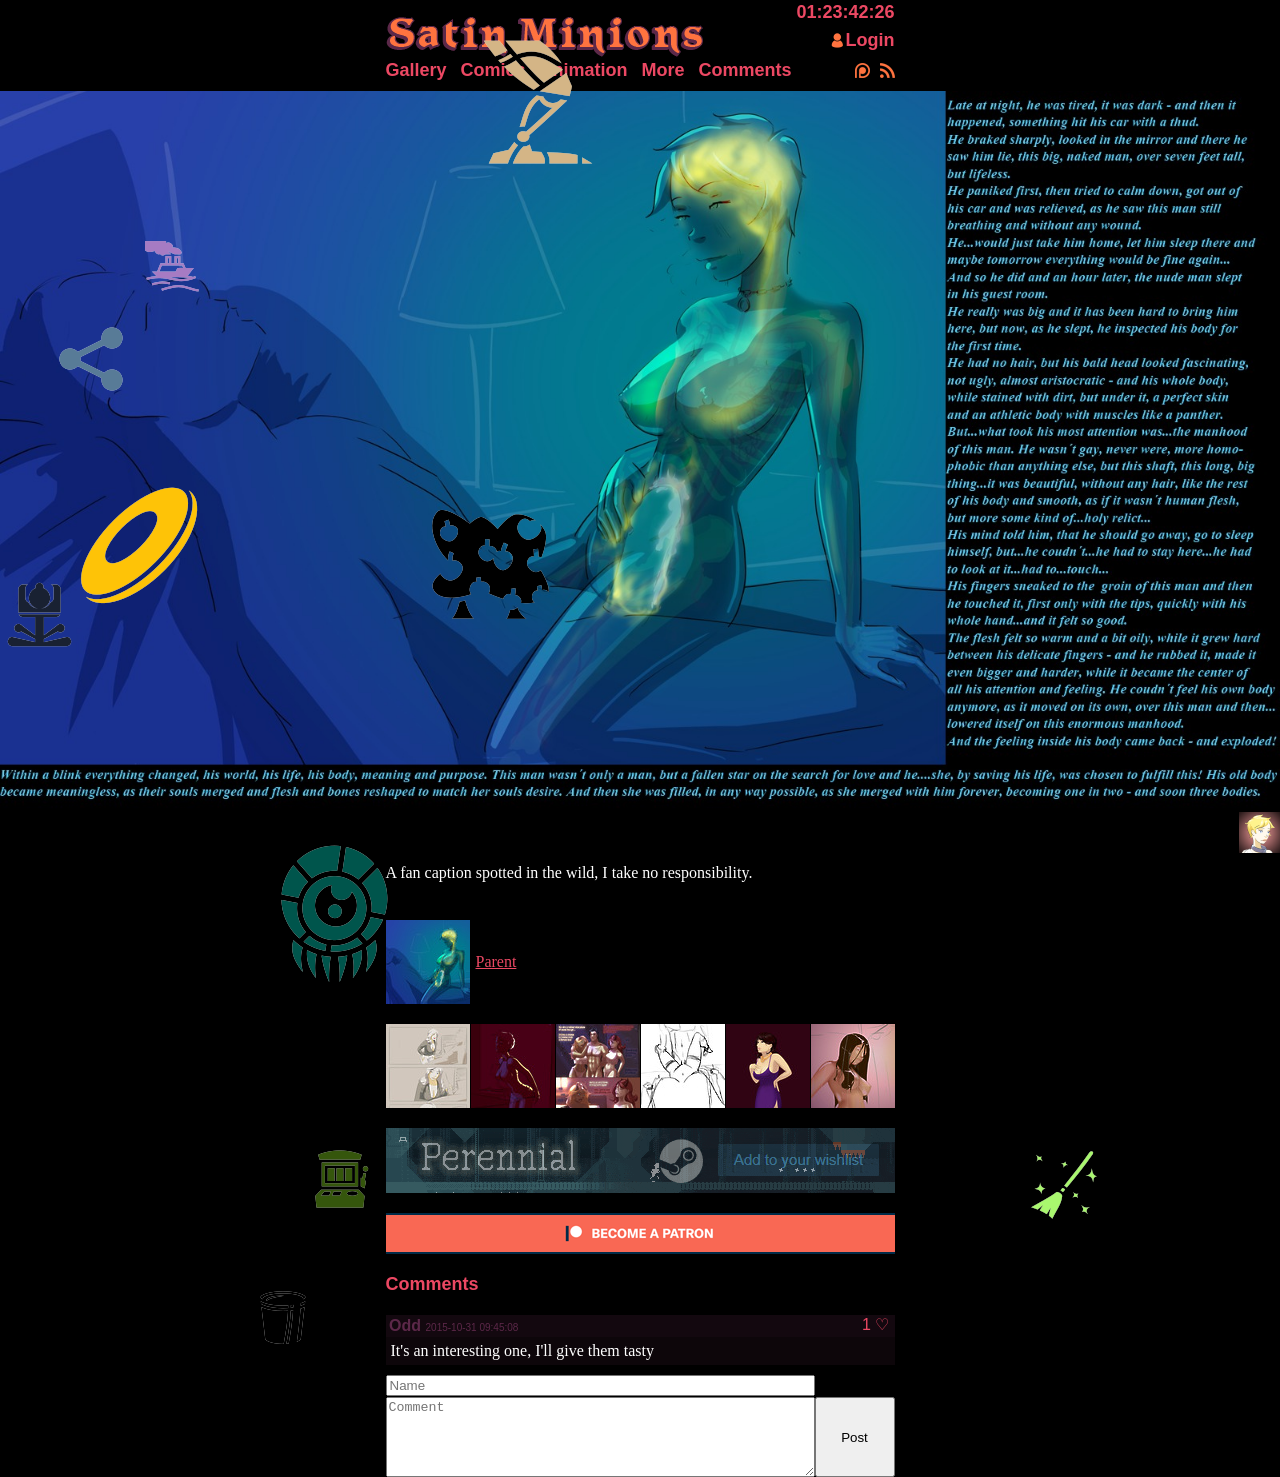 The image size is (1280, 1477). What do you see at coordinates (139, 545) in the screenshot?
I see `play a frisbee or disc golf game` at bounding box center [139, 545].